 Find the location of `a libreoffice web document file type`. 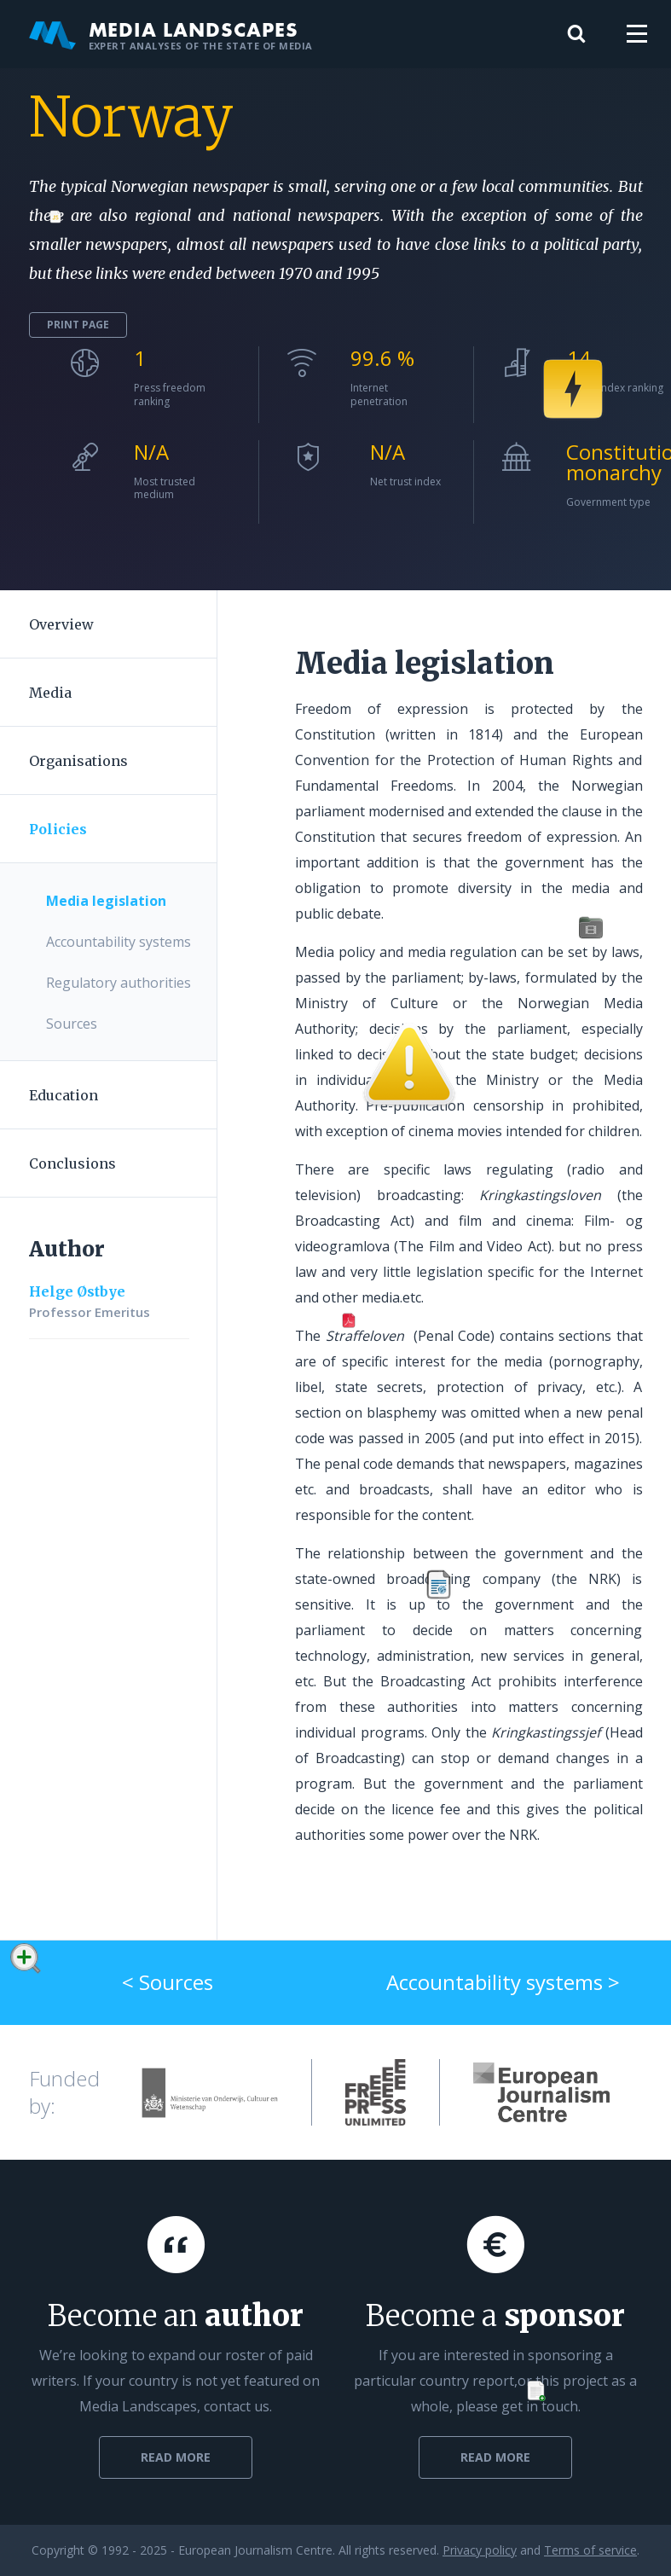

a libreoffice web document file type is located at coordinates (438, 1584).